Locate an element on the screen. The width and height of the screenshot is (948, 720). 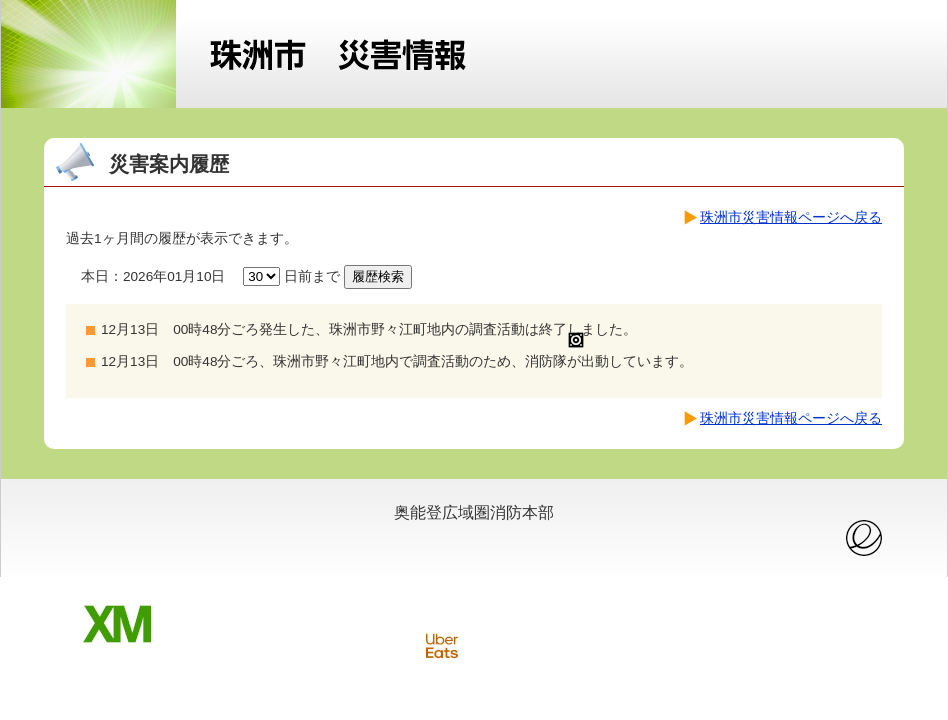
open the Uber Eats app is located at coordinates (442, 646).